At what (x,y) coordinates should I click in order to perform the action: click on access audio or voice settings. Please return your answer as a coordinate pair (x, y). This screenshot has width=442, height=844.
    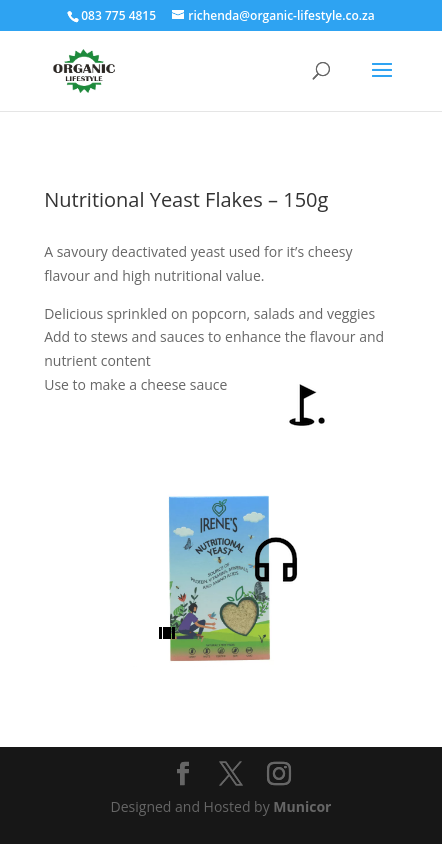
    Looking at the image, I should click on (276, 563).